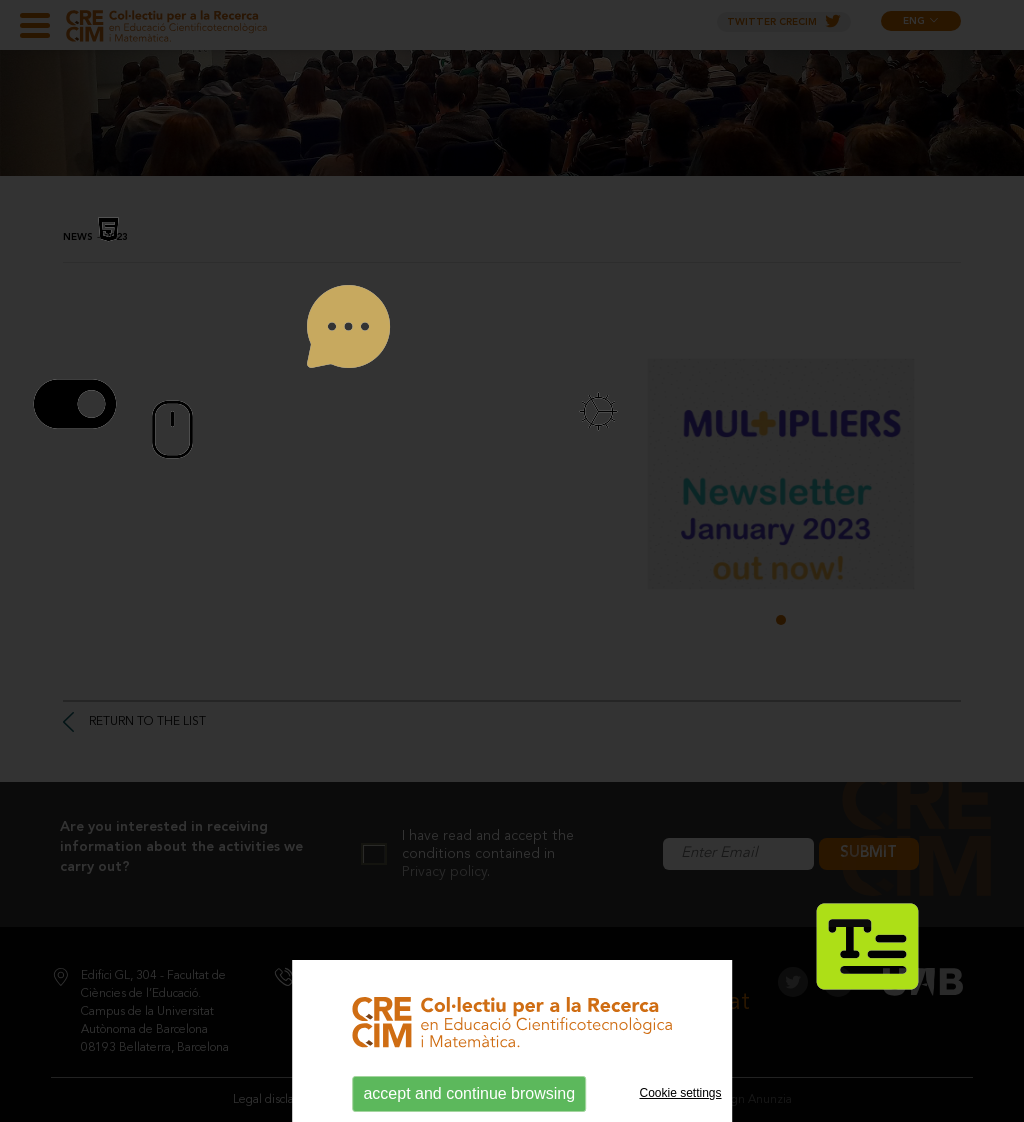  What do you see at coordinates (172, 429) in the screenshot?
I see `mouse input device indicator` at bounding box center [172, 429].